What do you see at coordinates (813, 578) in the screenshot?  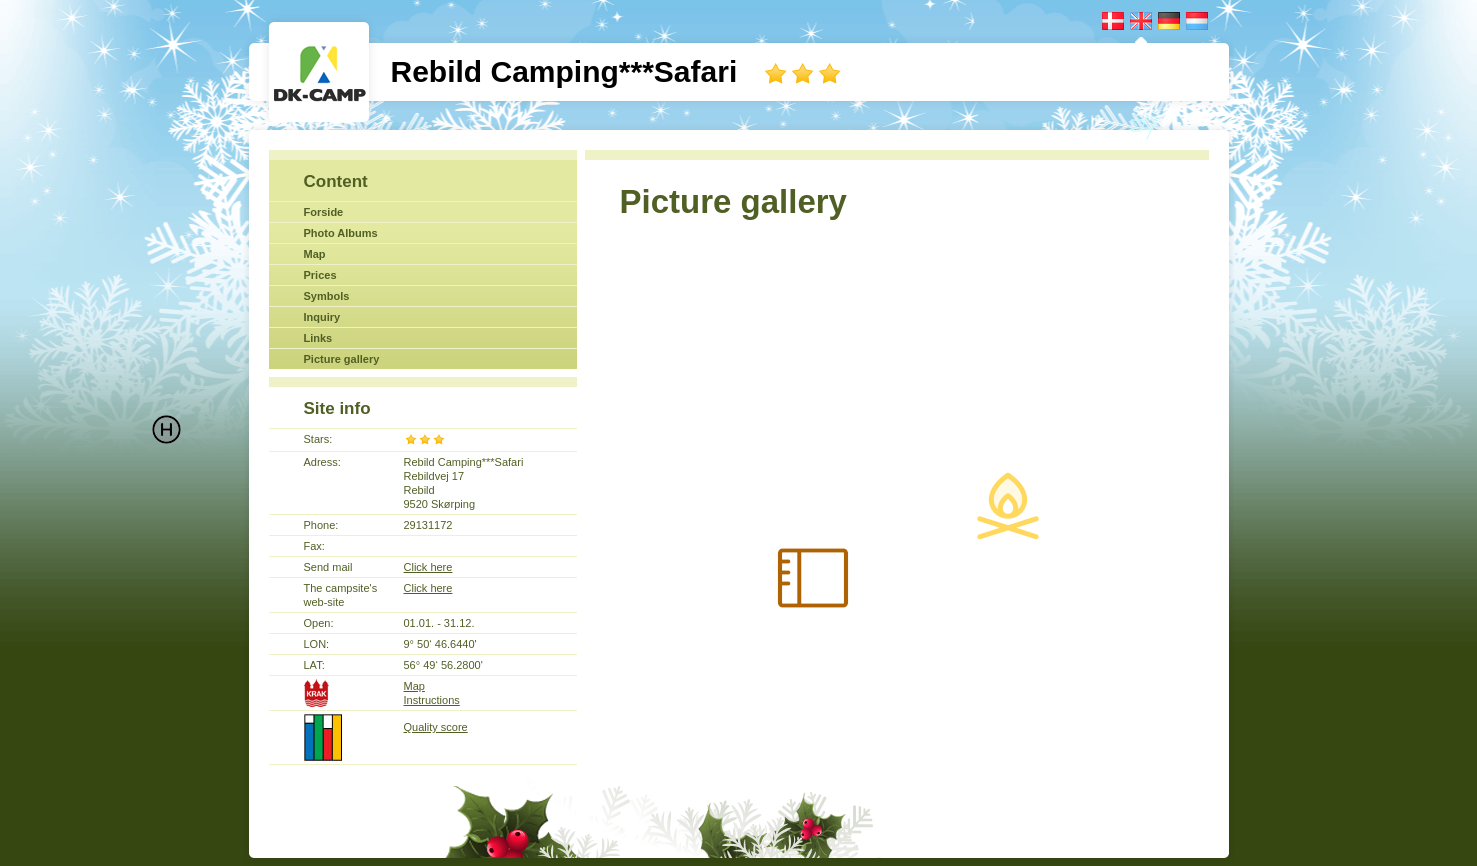 I see `toggle sidebar navigation panel` at bounding box center [813, 578].